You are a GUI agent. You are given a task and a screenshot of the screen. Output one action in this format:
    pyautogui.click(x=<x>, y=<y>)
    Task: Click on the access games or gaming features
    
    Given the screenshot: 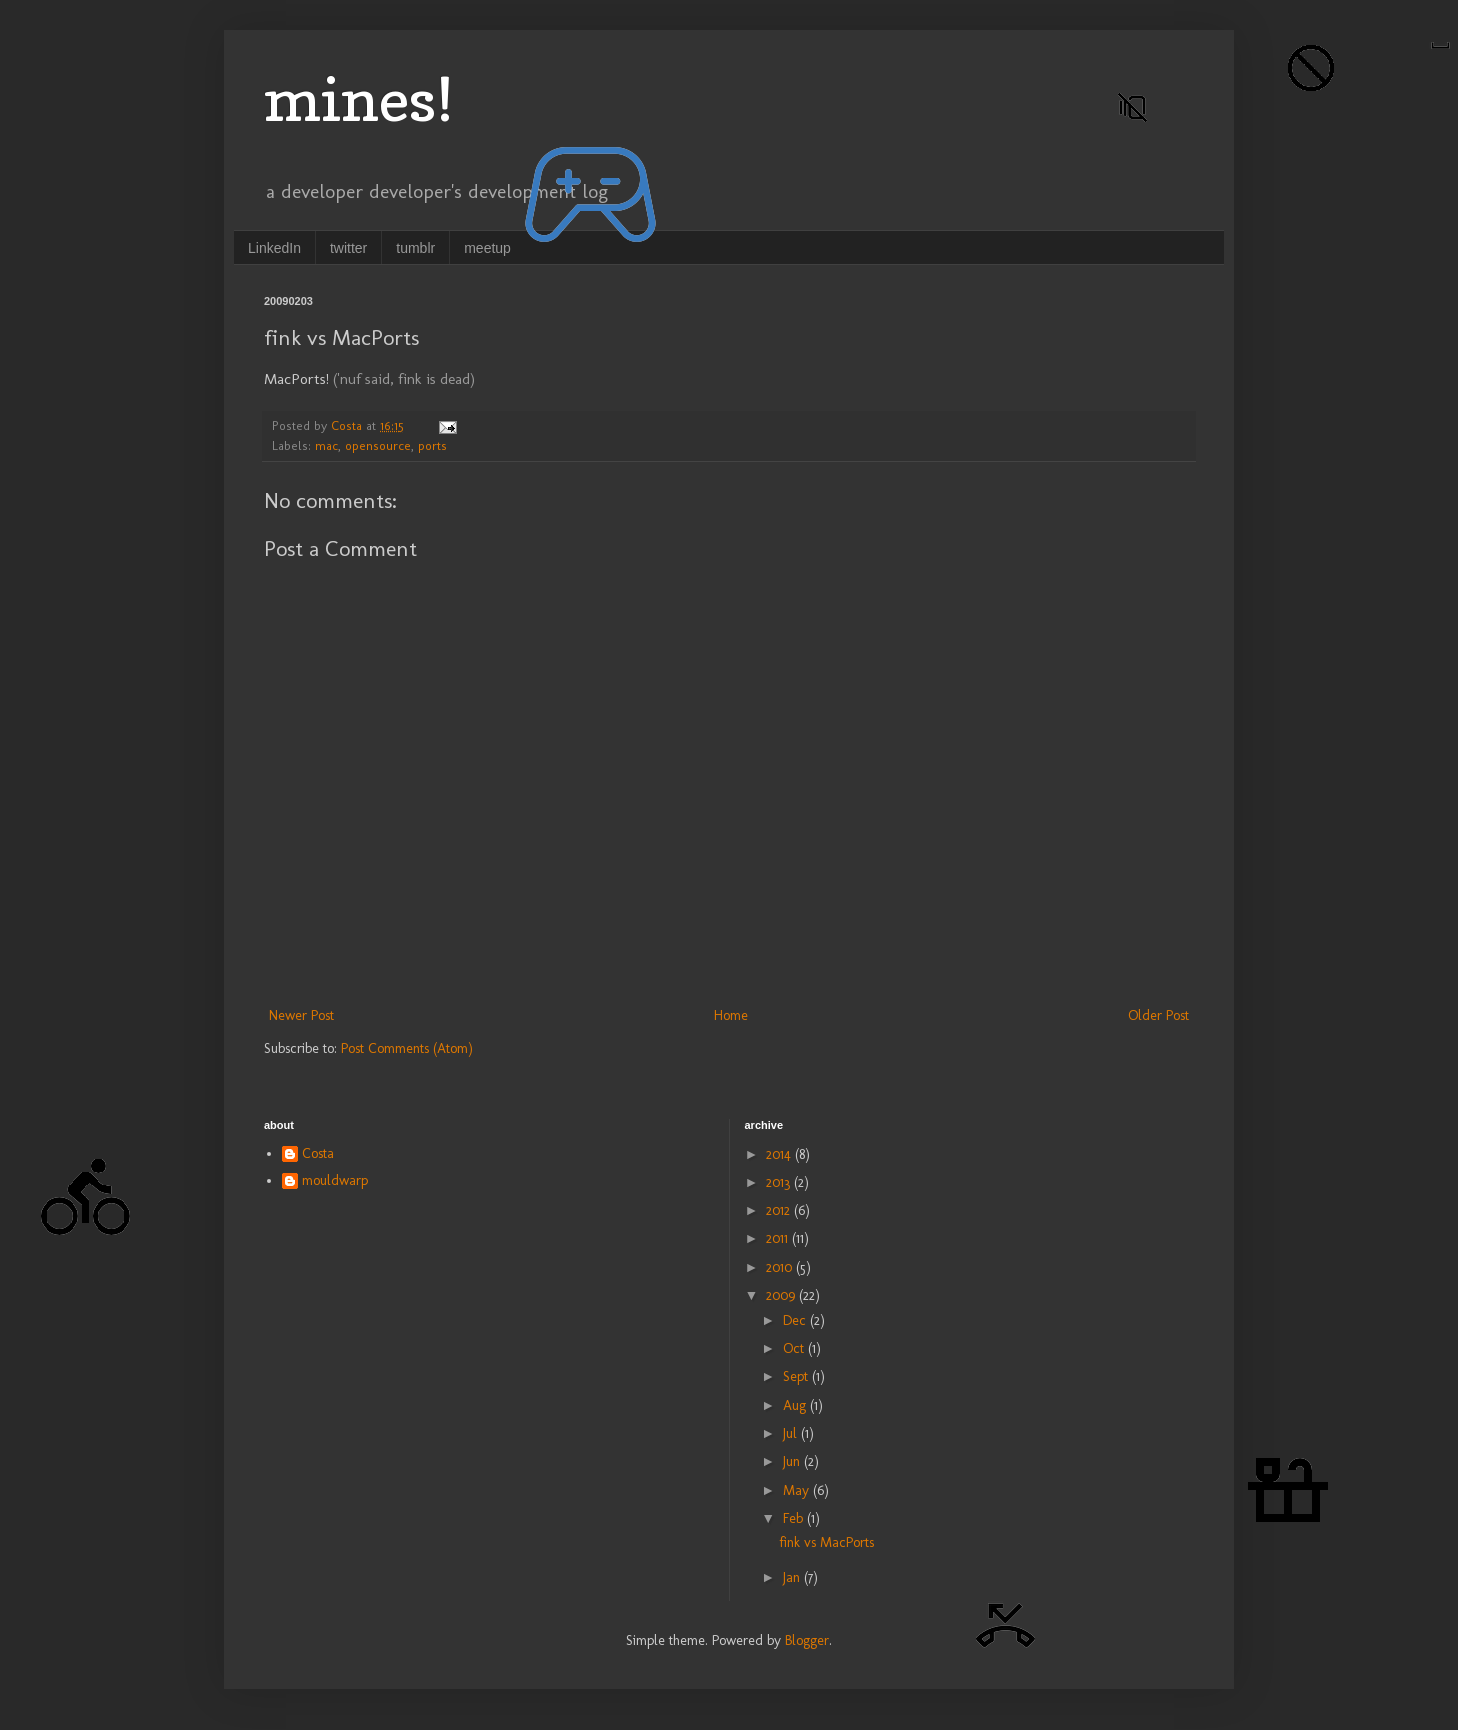 What is the action you would take?
    pyautogui.click(x=590, y=194)
    